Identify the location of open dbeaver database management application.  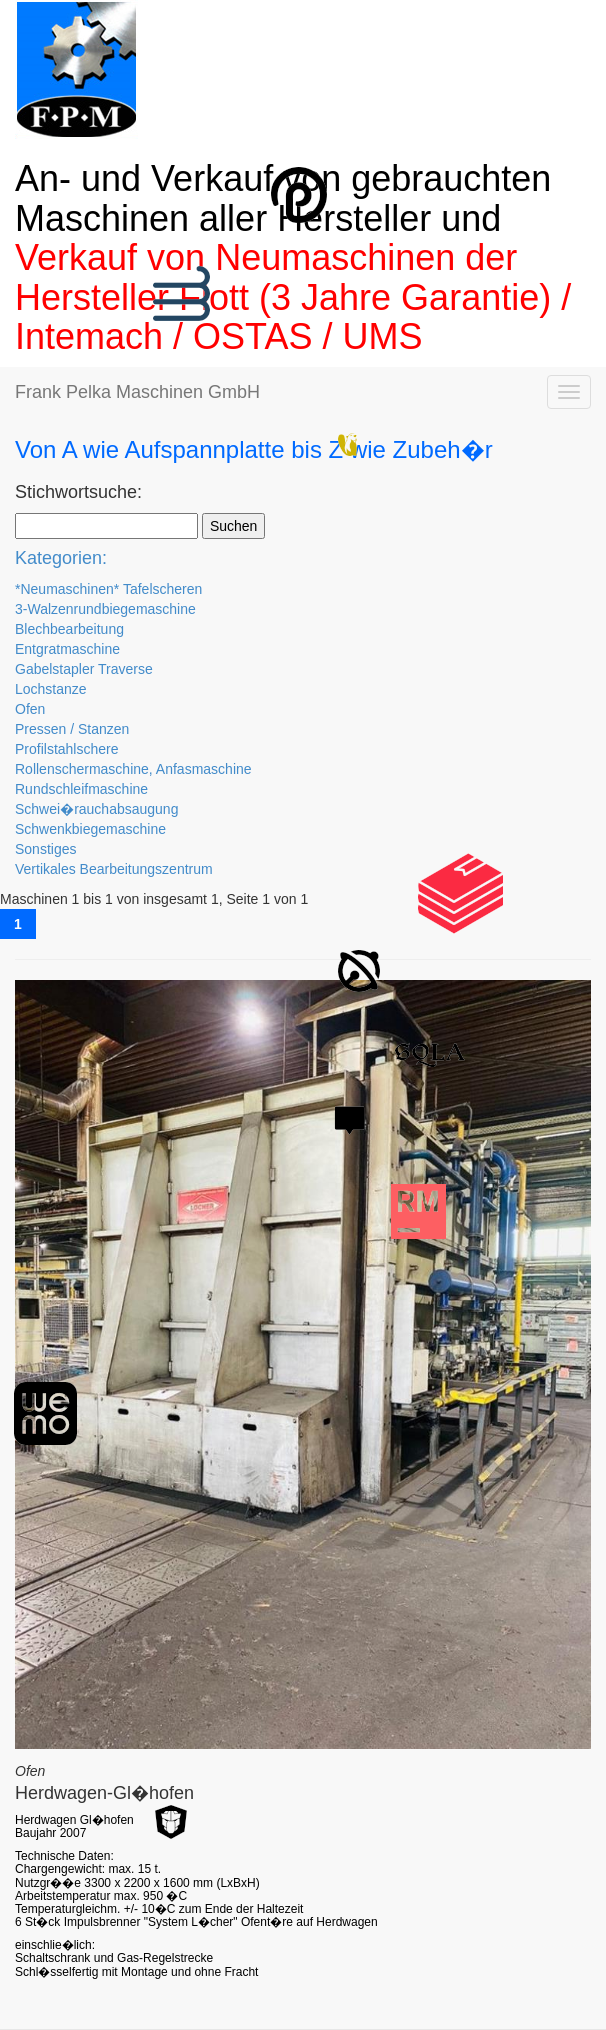
(347, 444).